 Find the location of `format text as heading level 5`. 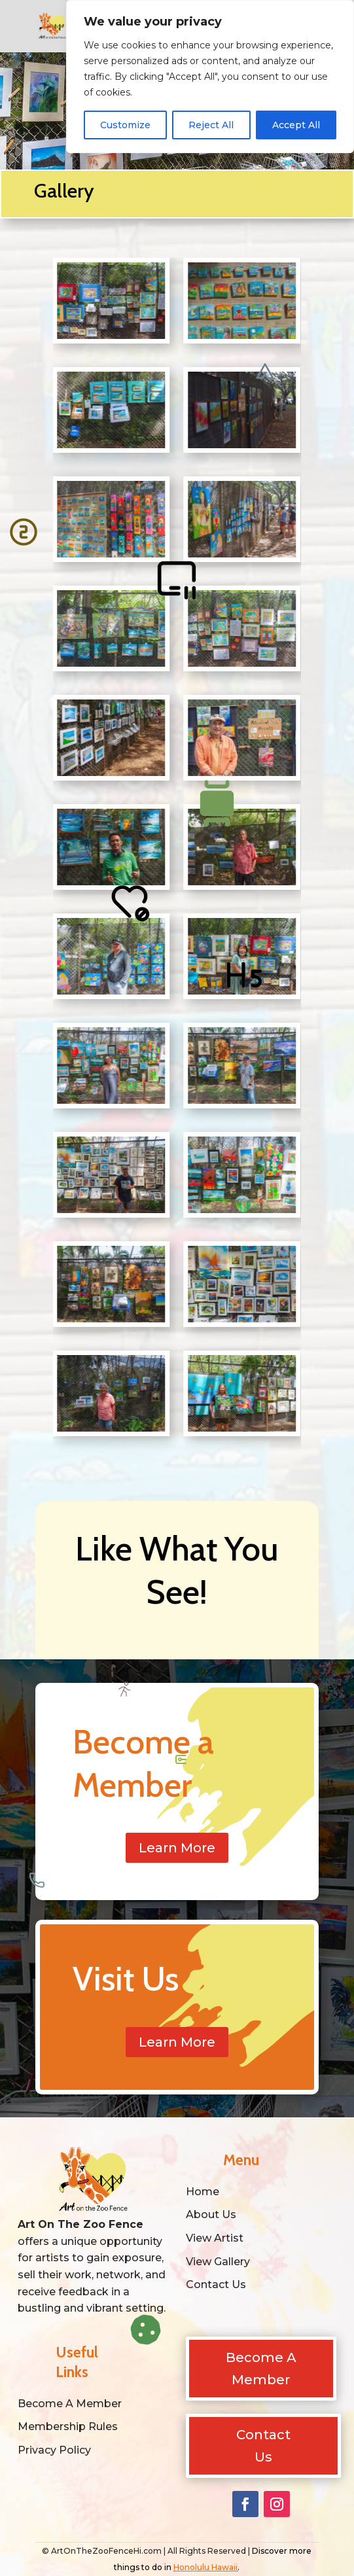

format text as heading level 5 is located at coordinates (243, 975).